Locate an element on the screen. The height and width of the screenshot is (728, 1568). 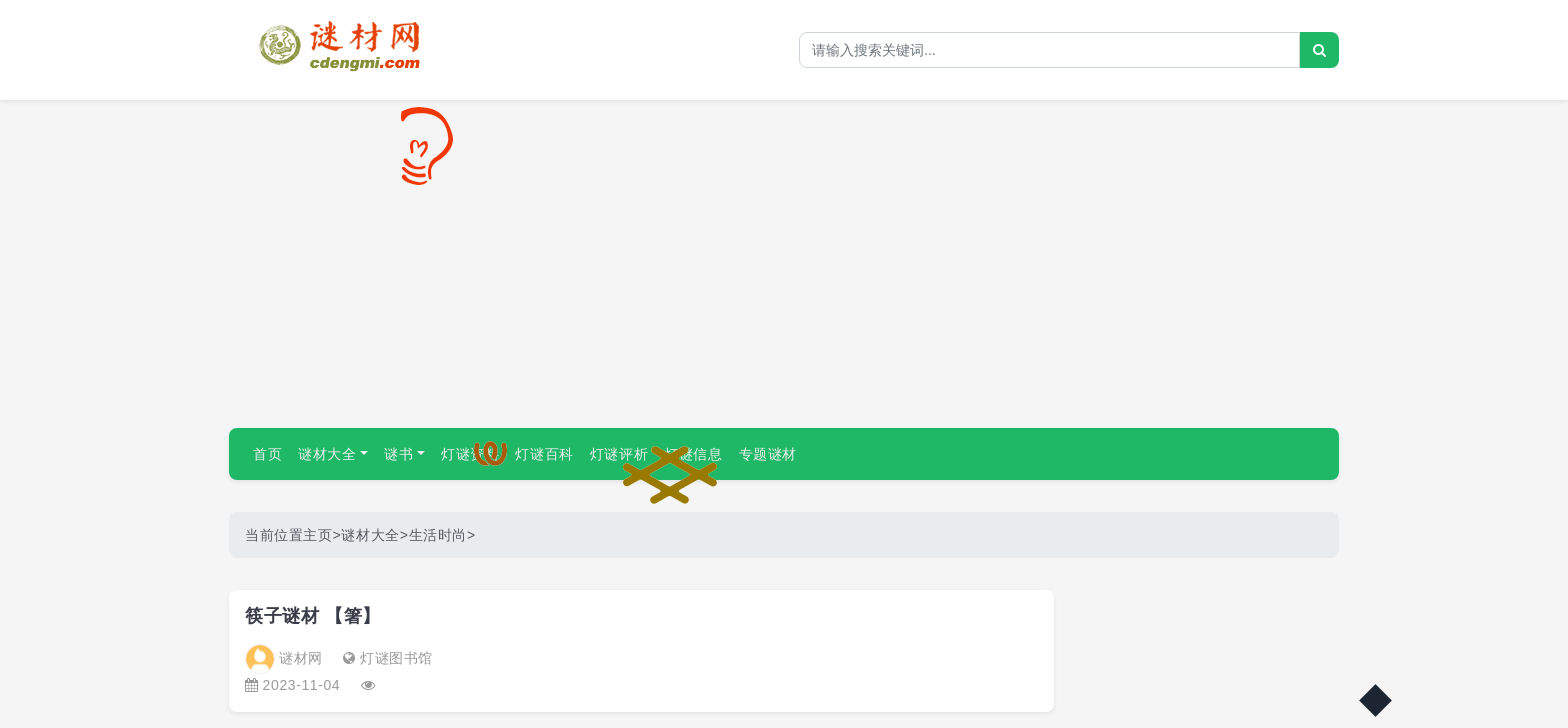
open kedro data pipeline application is located at coordinates (1375, 700).